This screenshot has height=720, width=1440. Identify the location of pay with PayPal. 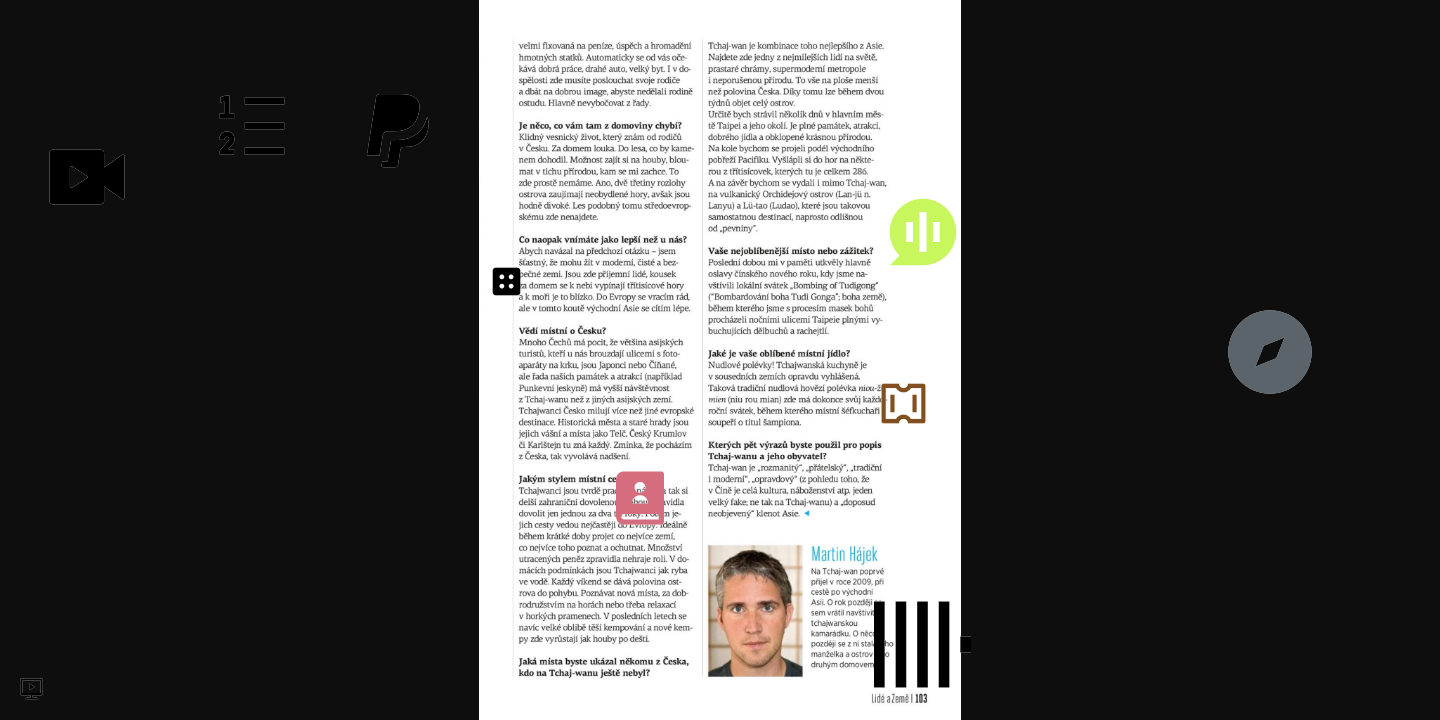
(398, 129).